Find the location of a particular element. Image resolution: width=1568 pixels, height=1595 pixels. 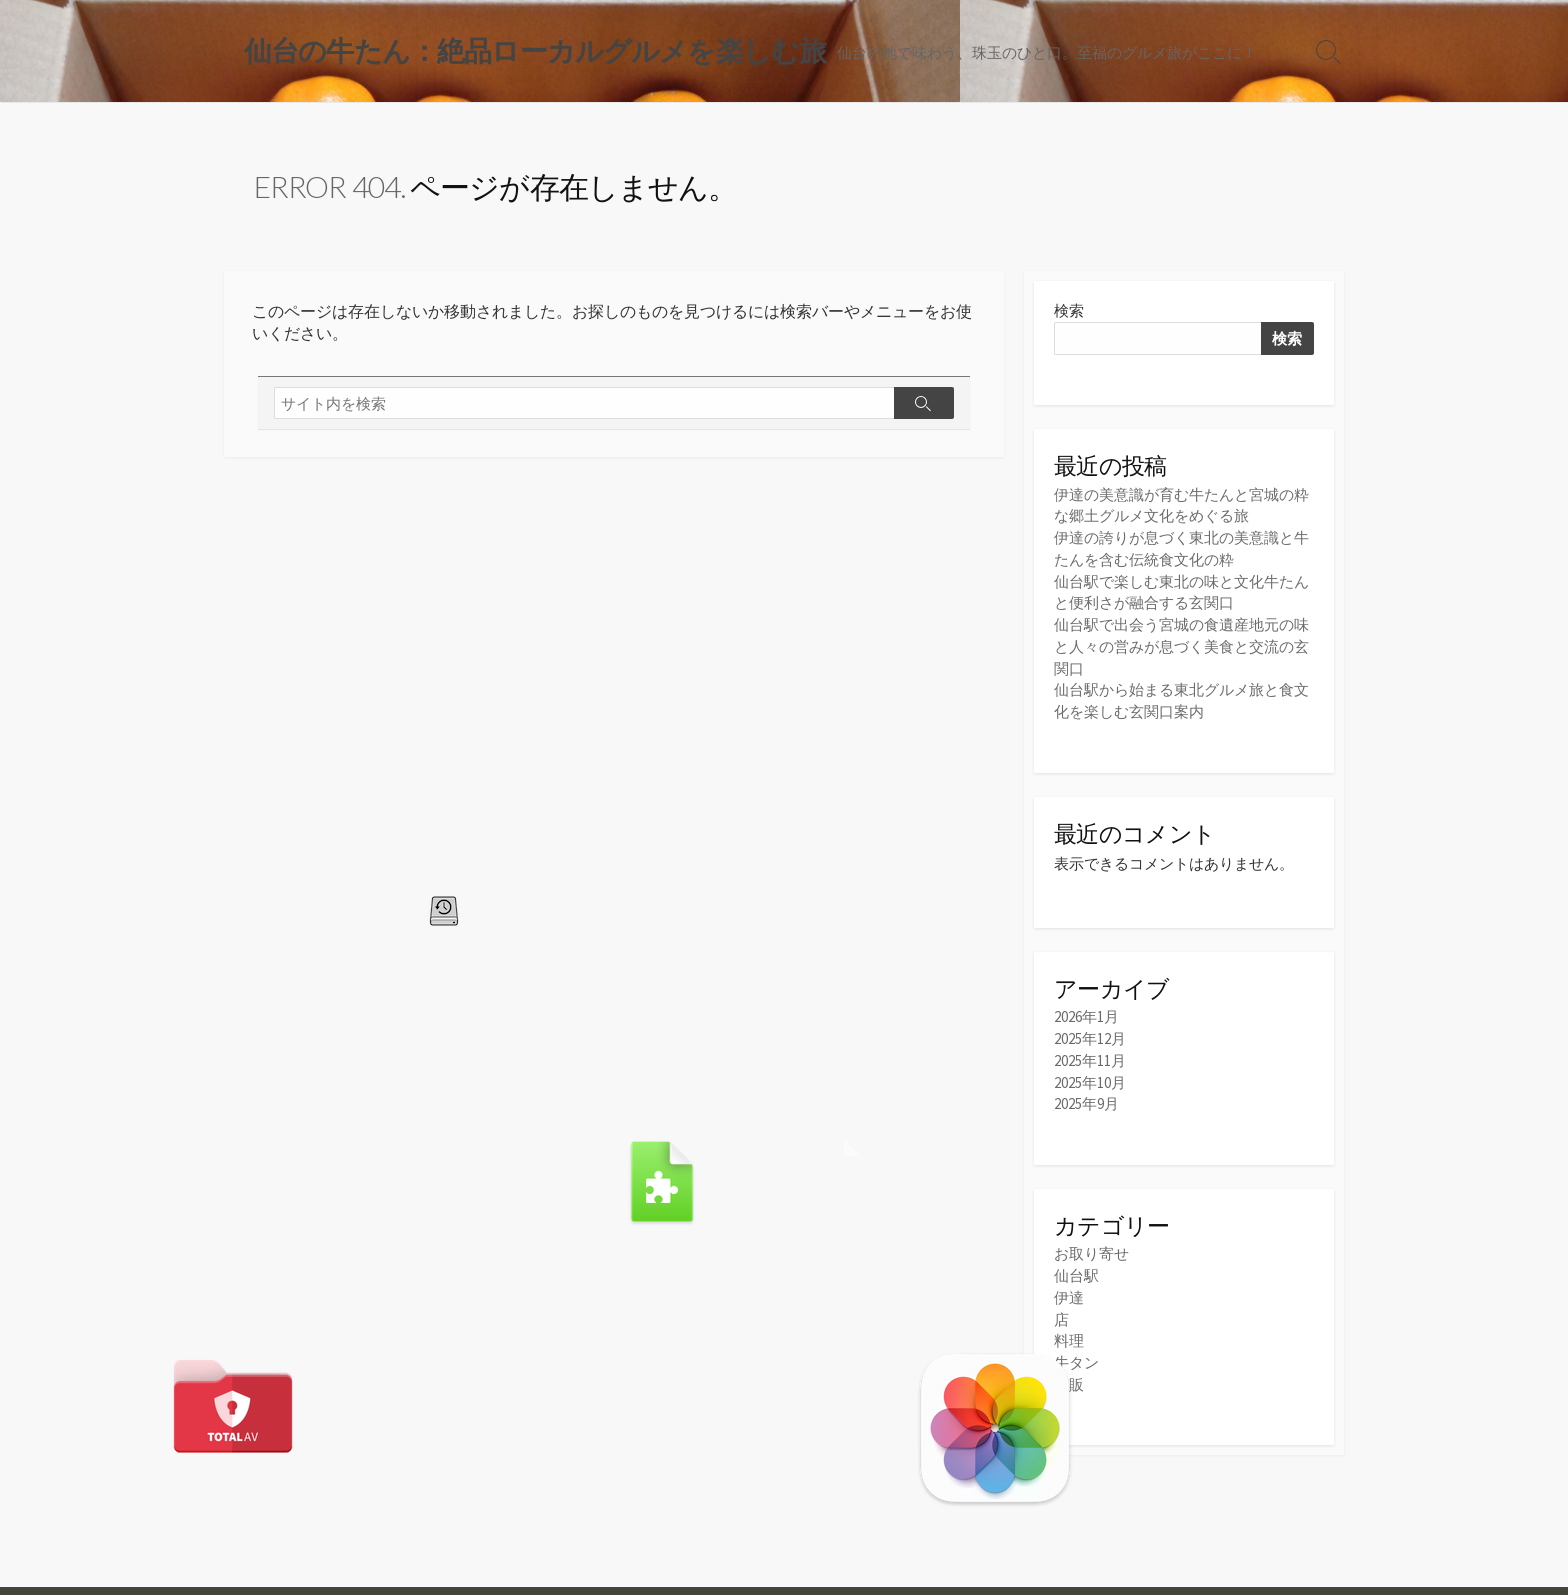

open TotalAV antivirus program folder is located at coordinates (232, 1409).